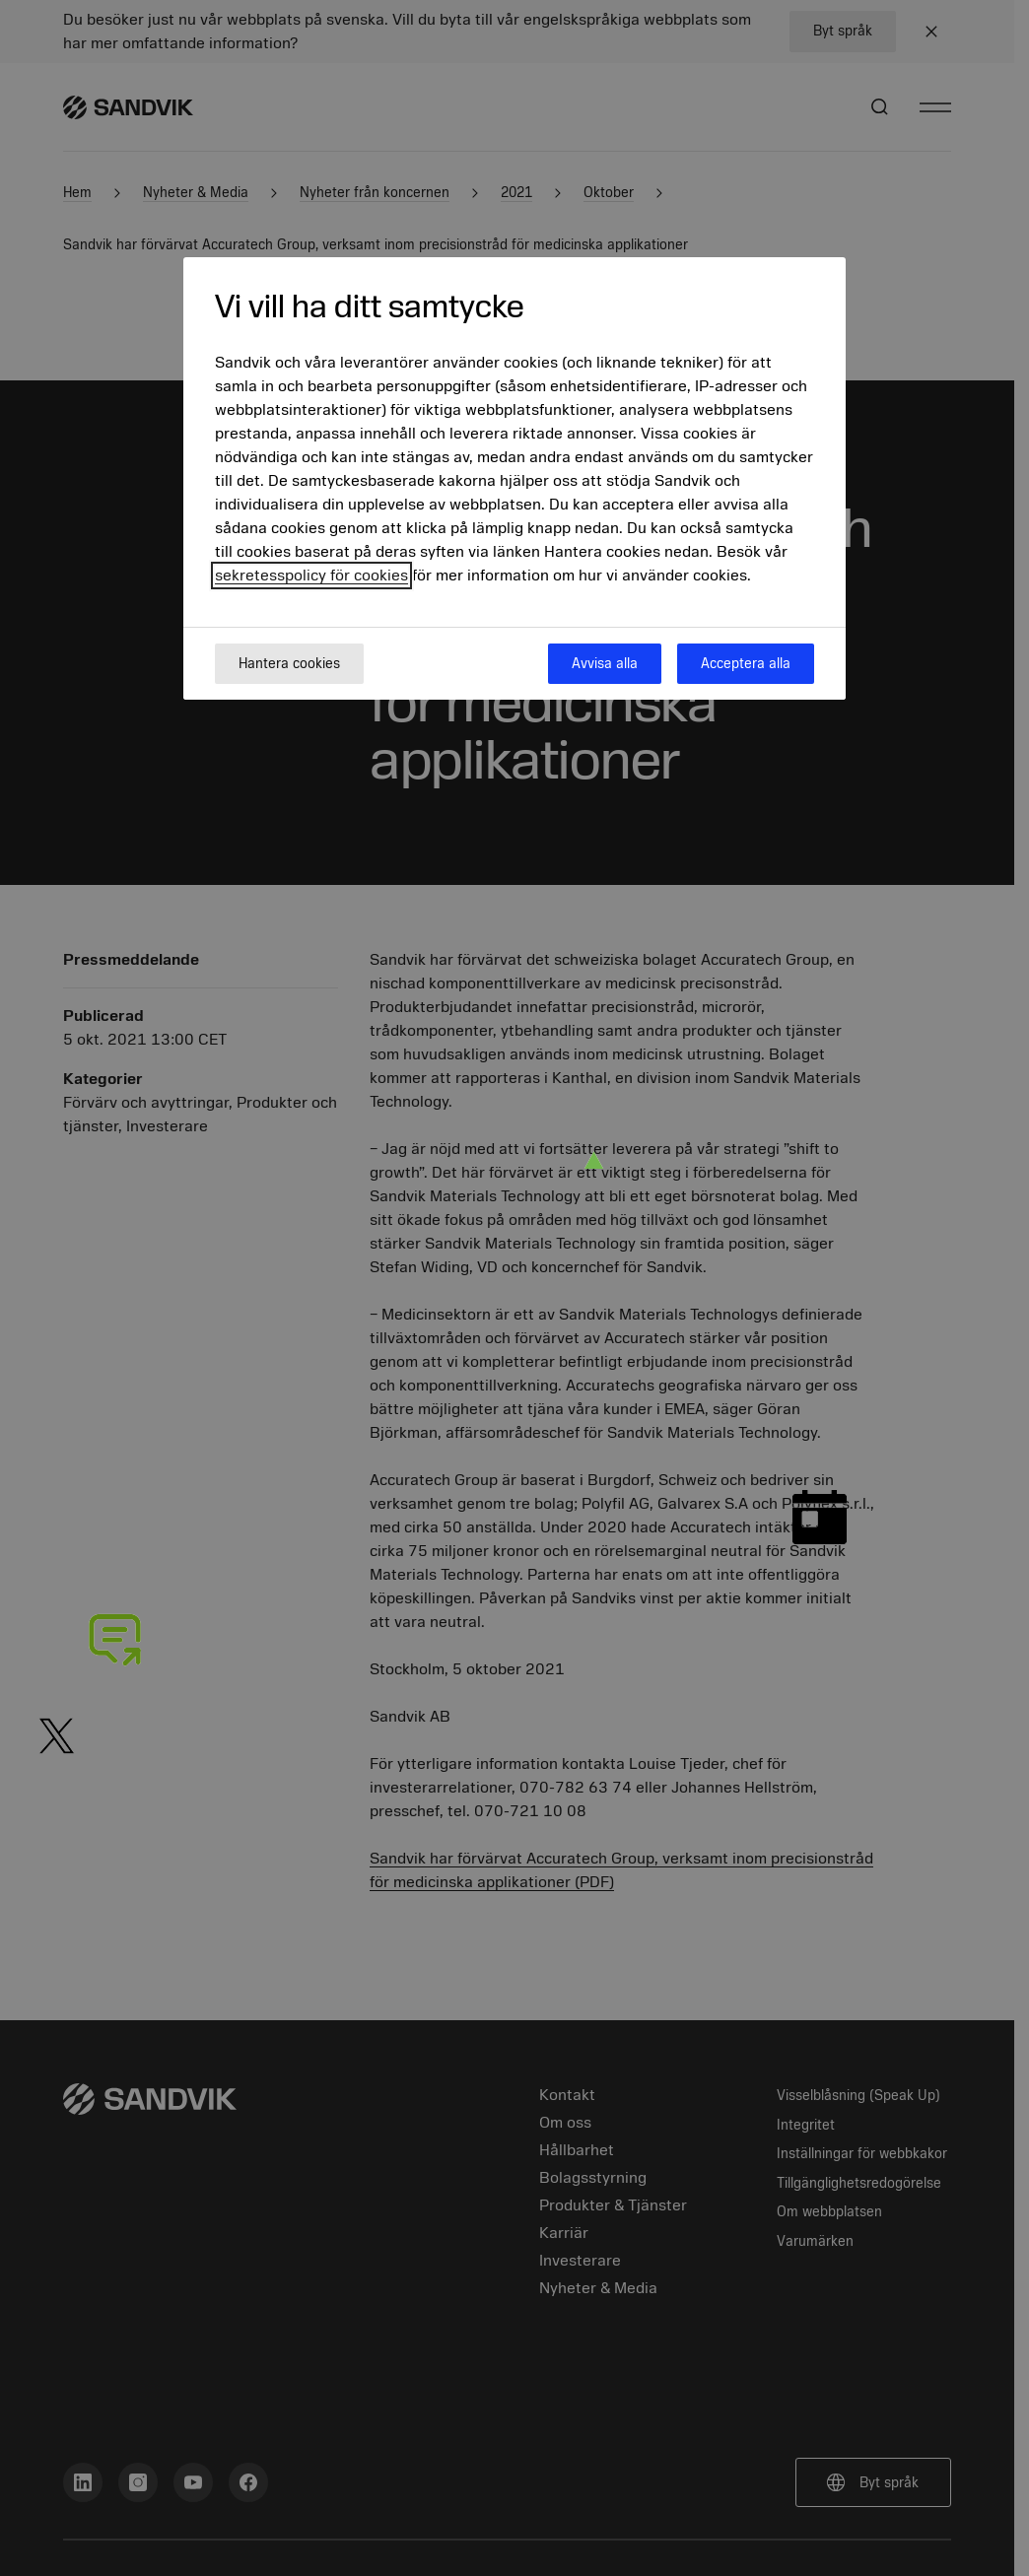 This screenshot has width=1029, height=2576. I want to click on share to X (formerly Twitter), so click(56, 1735).